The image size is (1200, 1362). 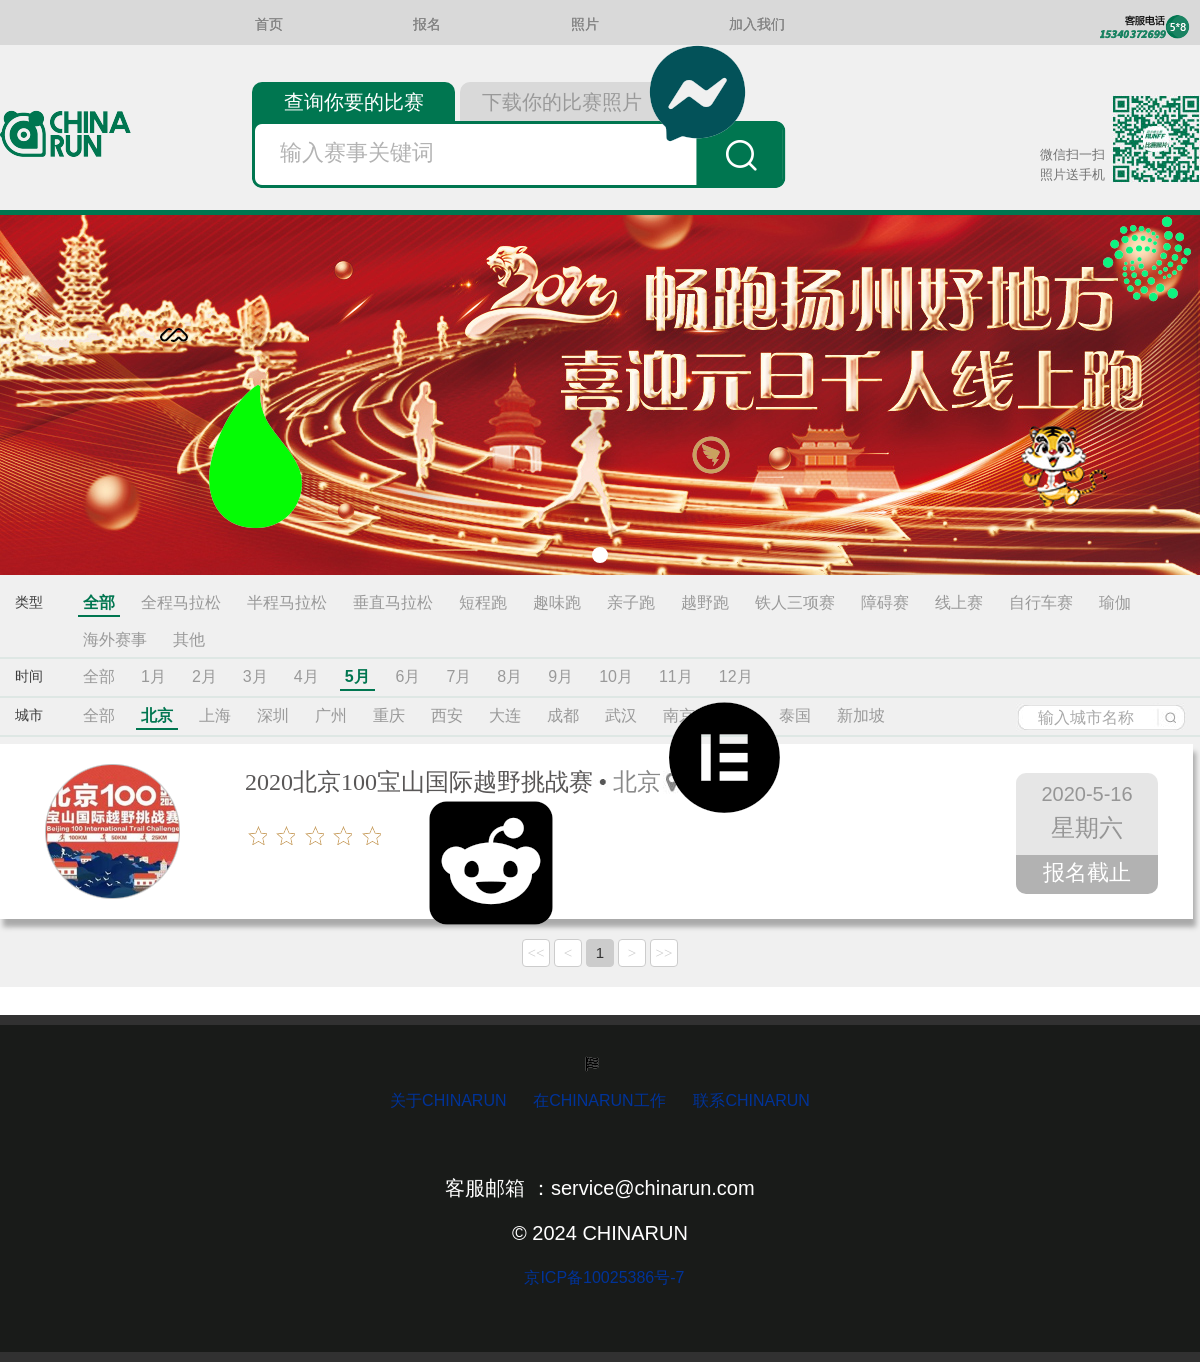 What do you see at coordinates (711, 455) in the screenshot?
I see `open DingTalk app` at bounding box center [711, 455].